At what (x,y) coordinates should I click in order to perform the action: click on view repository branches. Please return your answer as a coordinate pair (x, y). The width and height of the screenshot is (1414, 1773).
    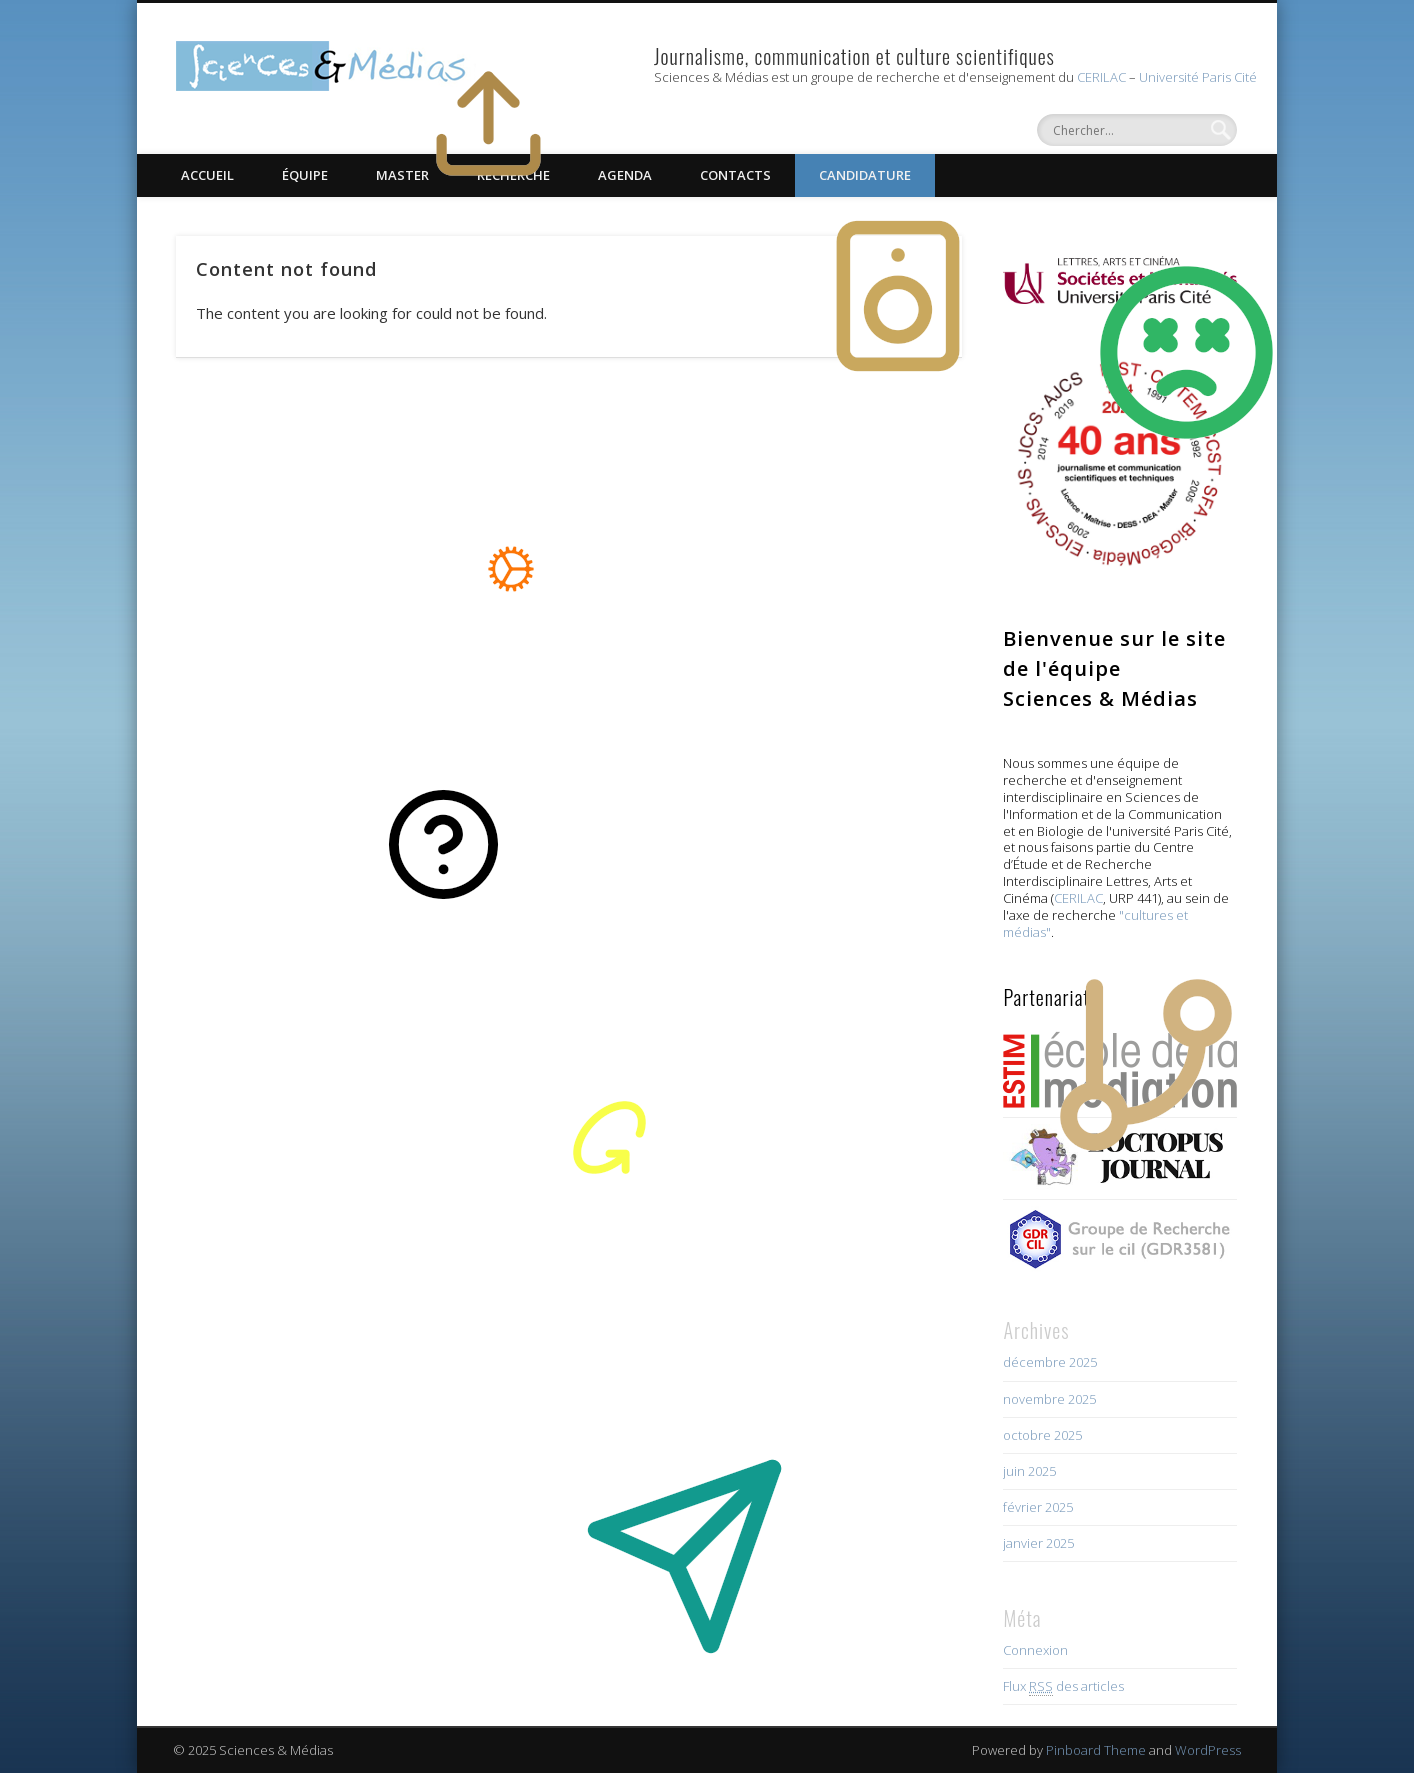
    Looking at the image, I should click on (1146, 1065).